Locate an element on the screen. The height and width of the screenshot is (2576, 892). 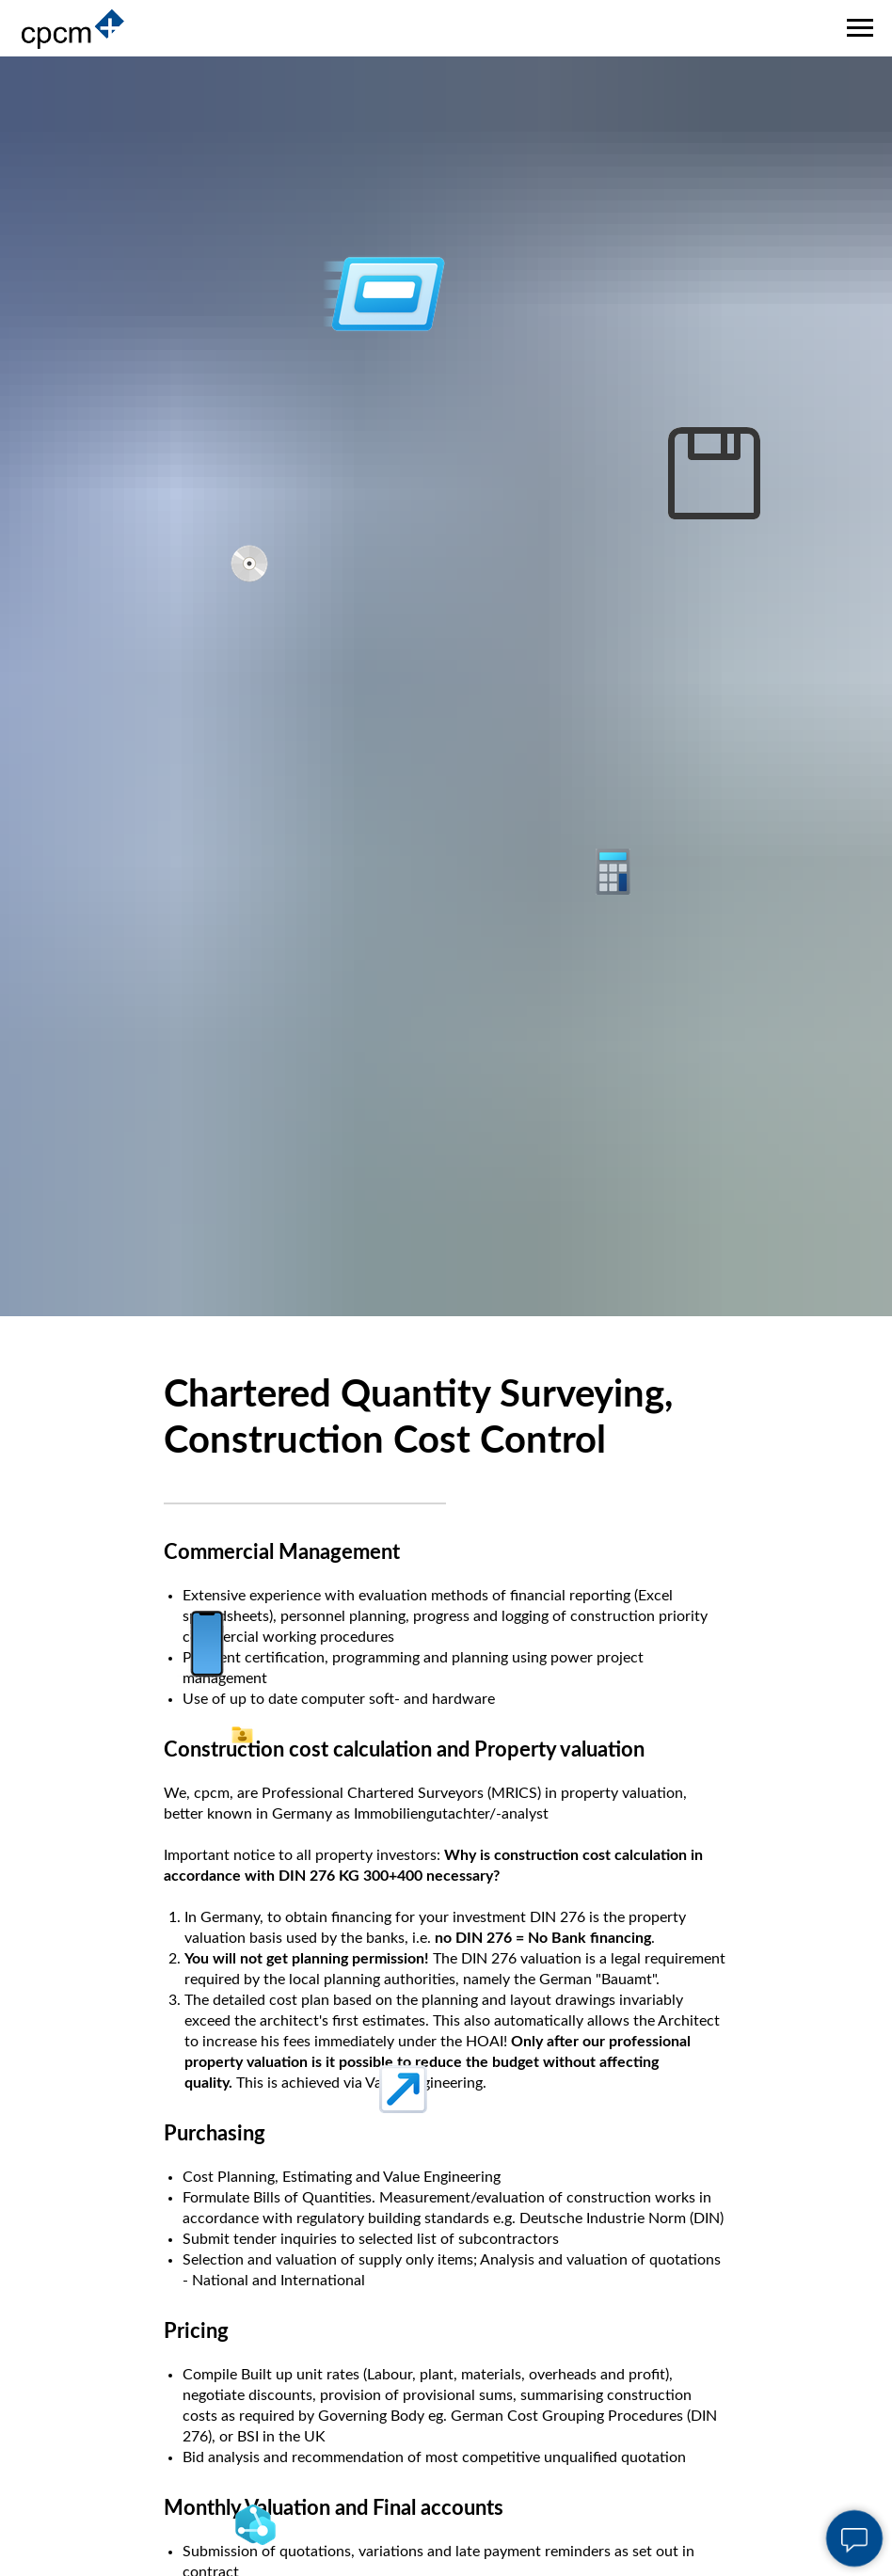
launch or run an application is located at coordinates (388, 294).